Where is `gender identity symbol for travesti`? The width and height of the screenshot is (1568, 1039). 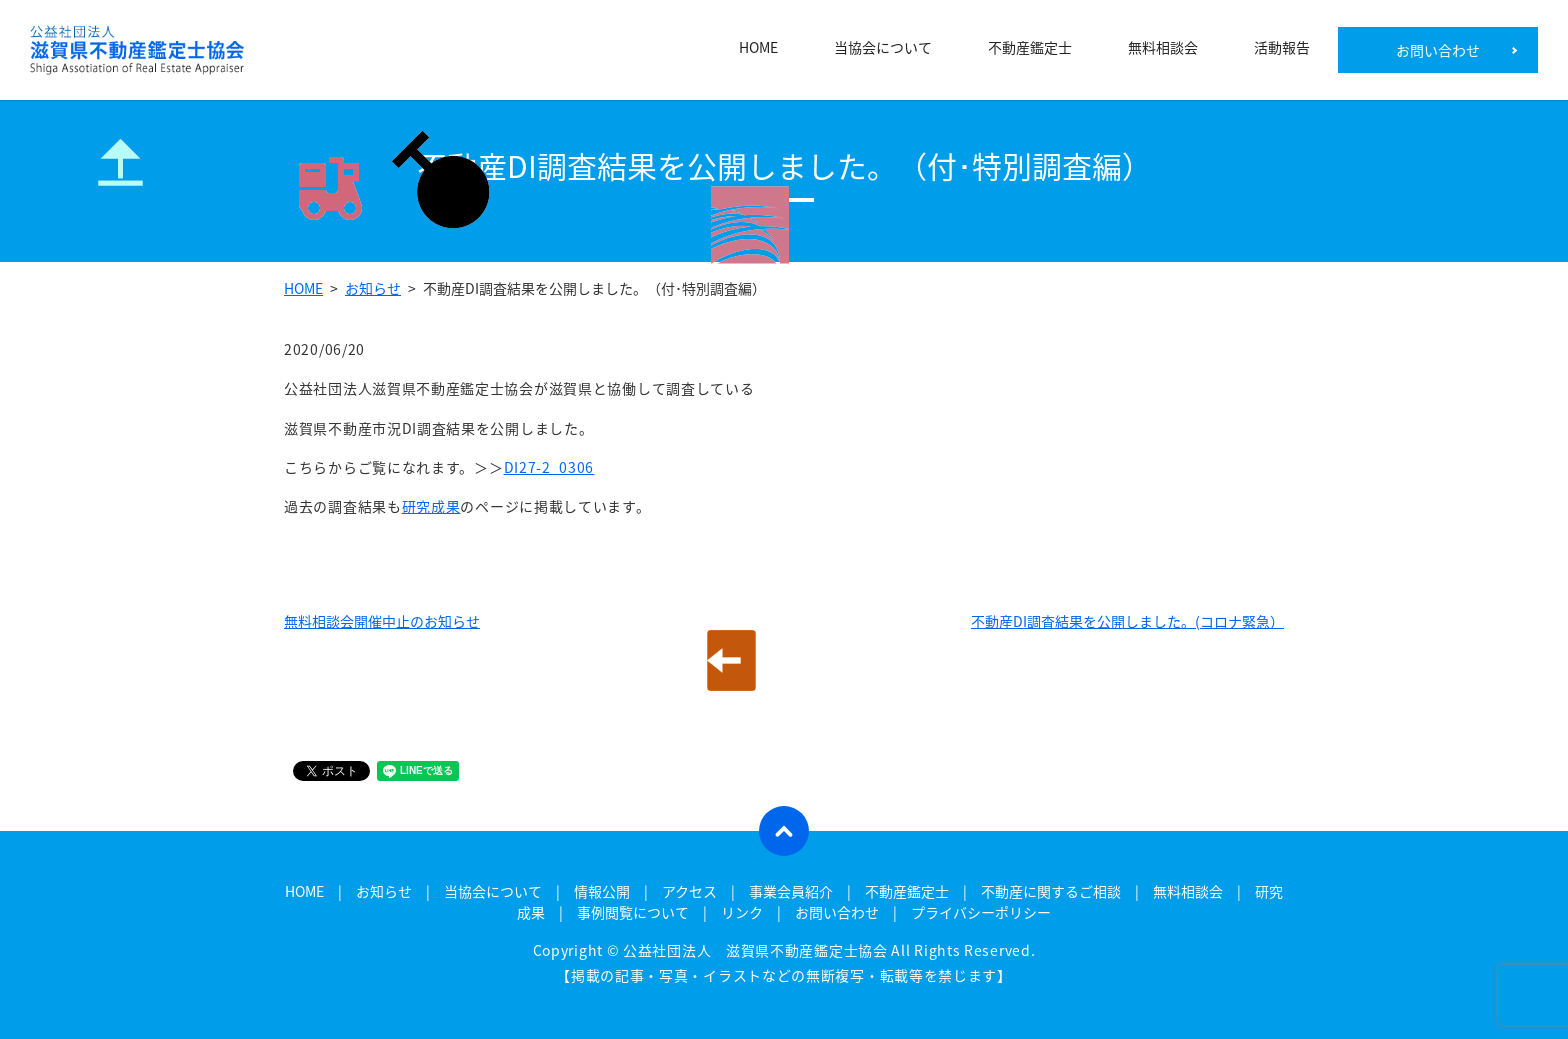 gender identity symbol for travesti is located at coordinates (446, 180).